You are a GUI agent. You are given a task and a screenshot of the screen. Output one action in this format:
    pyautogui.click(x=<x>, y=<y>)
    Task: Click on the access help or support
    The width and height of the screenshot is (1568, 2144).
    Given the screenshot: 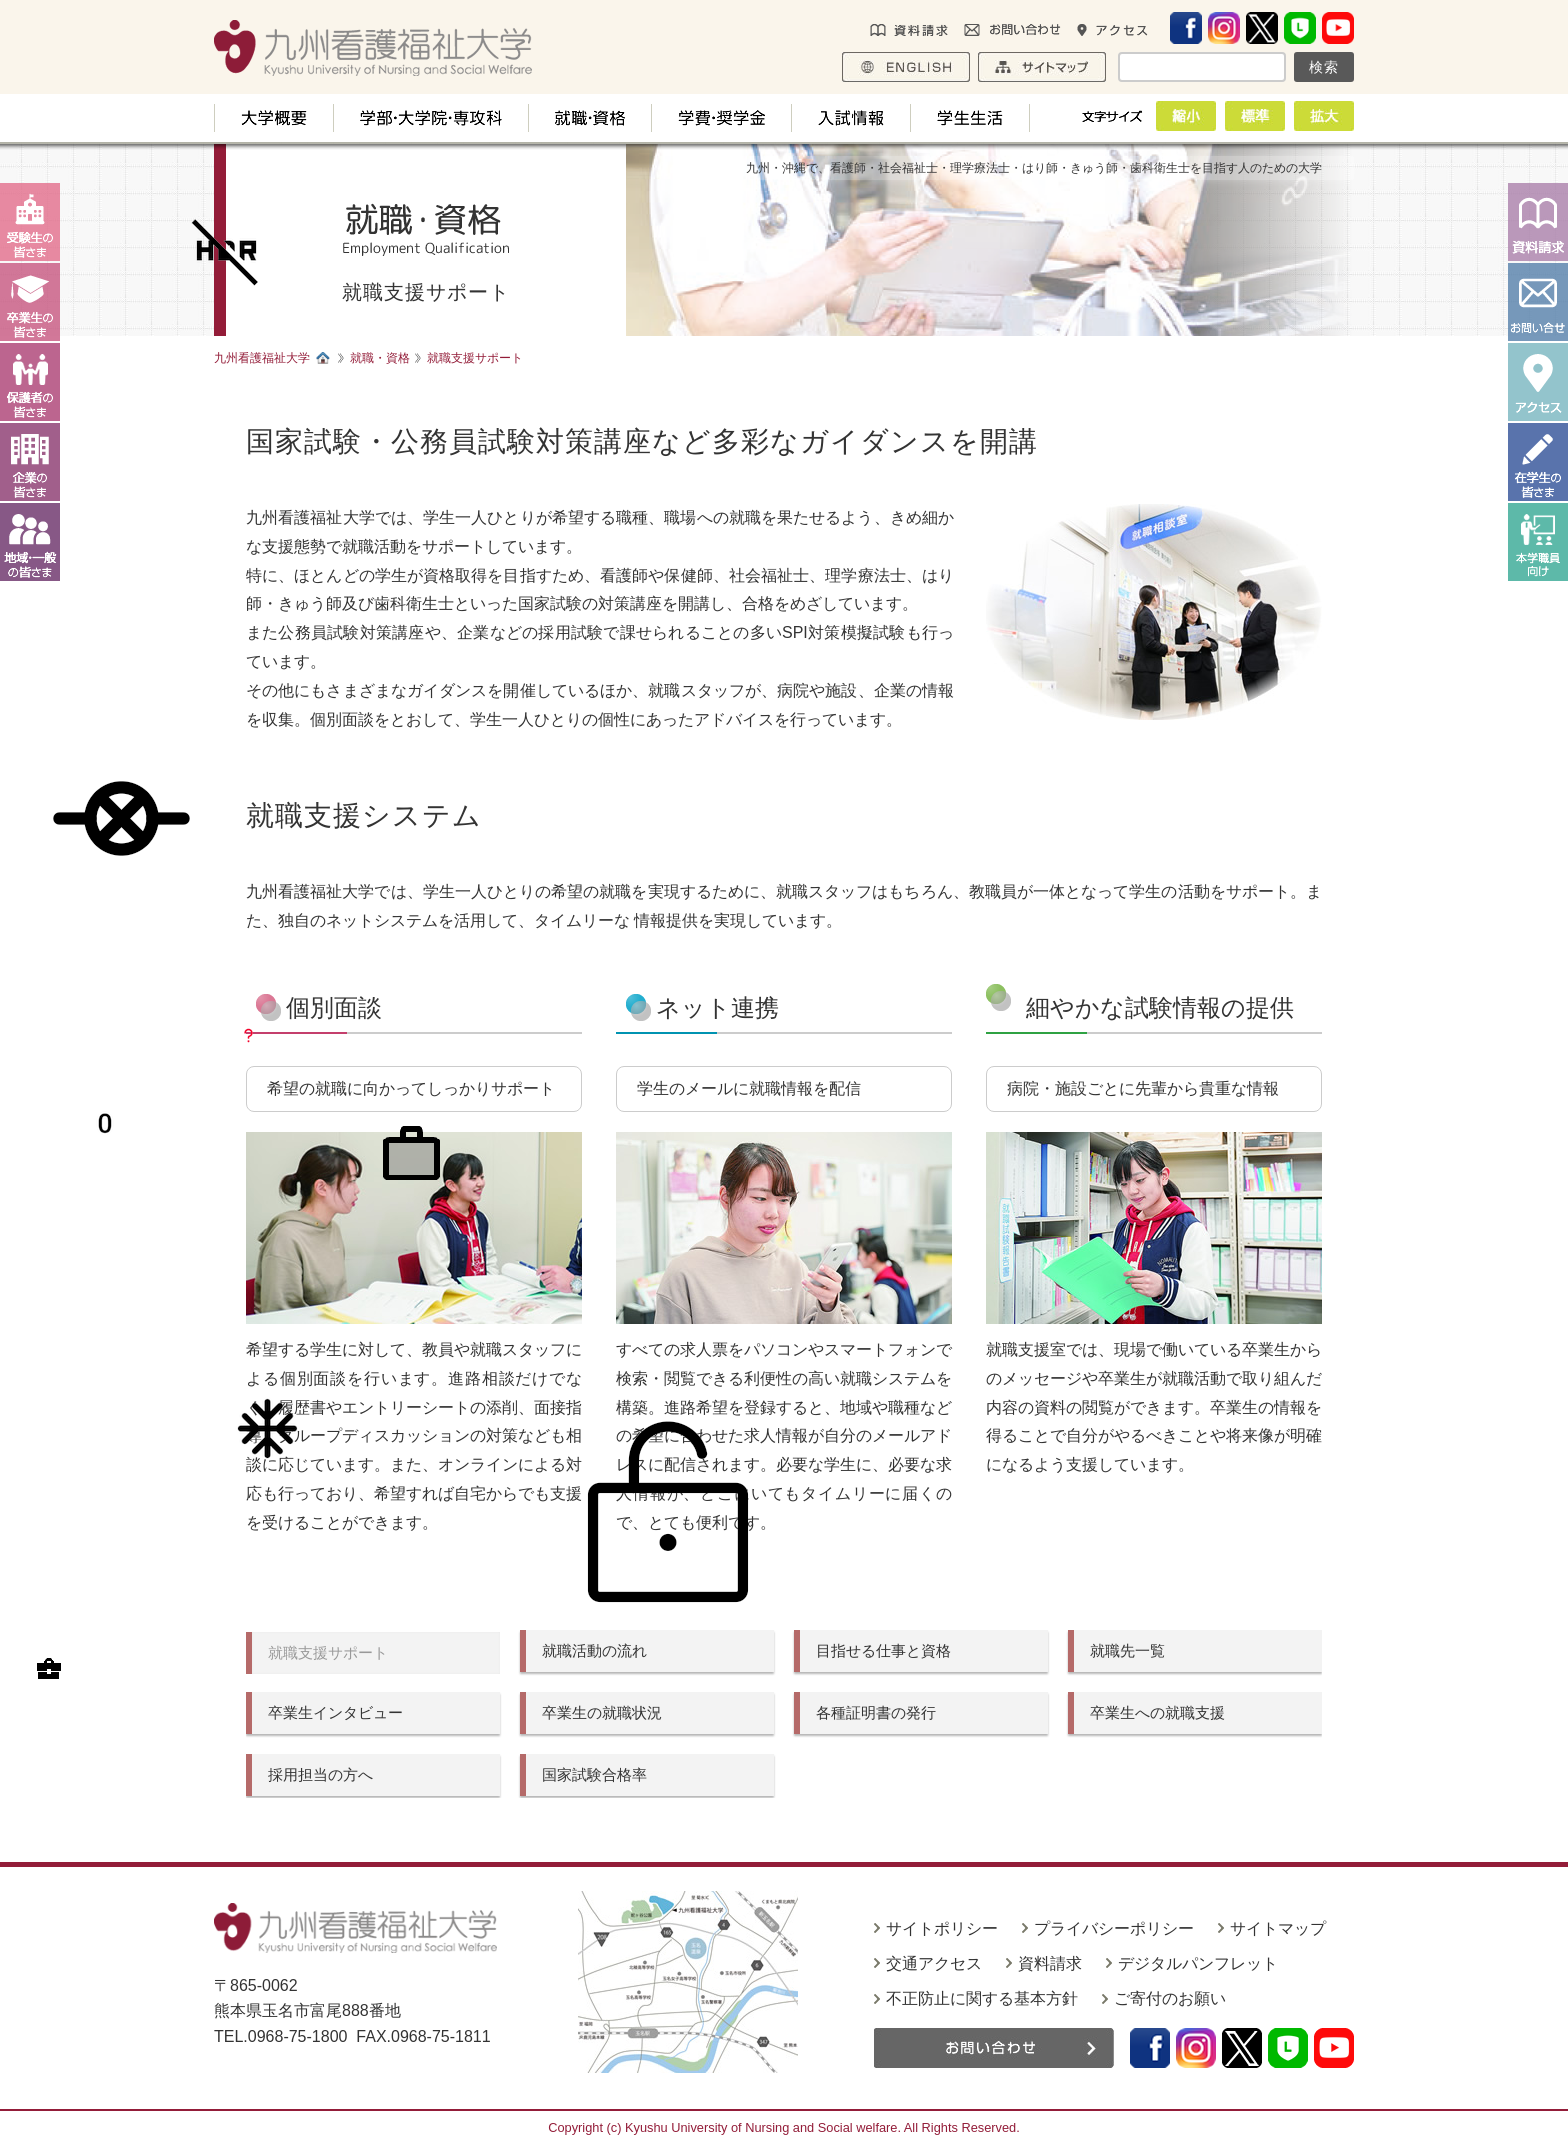 What is the action you would take?
    pyautogui.click(x=248, y=1035)
    